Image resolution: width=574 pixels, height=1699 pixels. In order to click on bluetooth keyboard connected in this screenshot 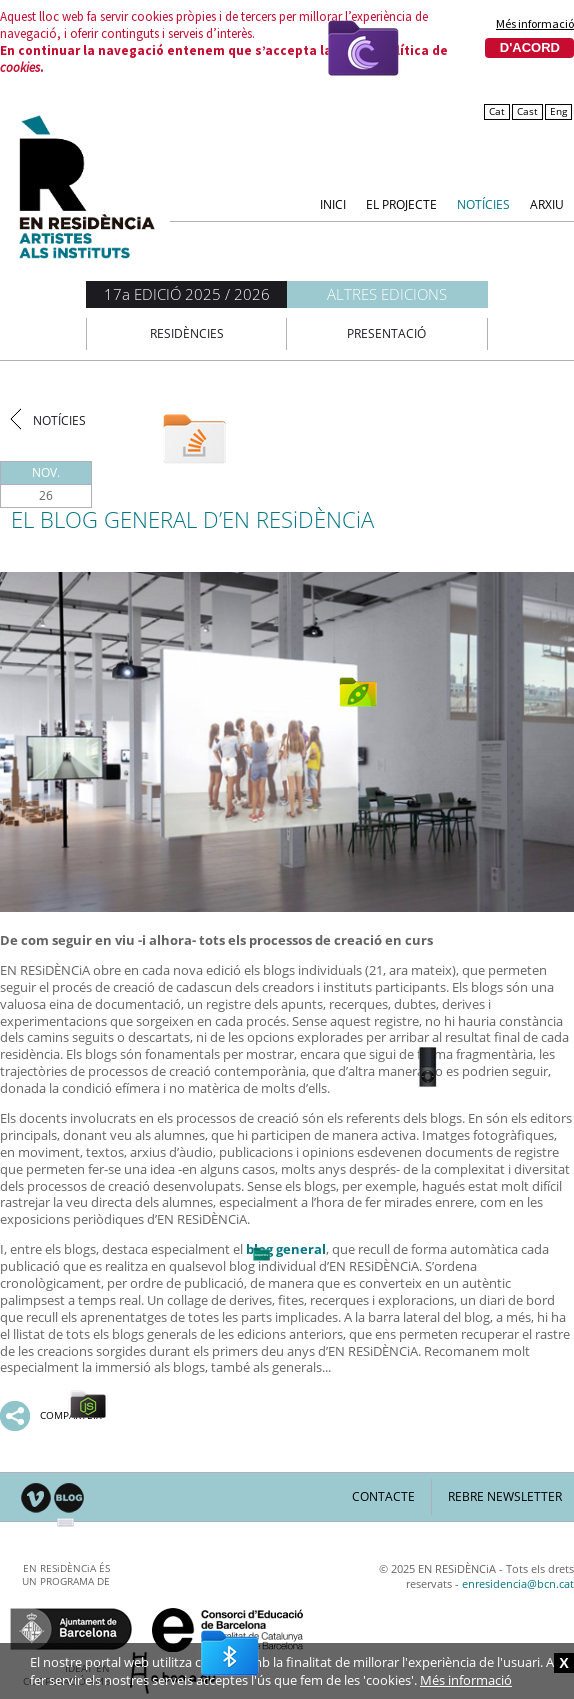, I will do `click(65, 1522)`.